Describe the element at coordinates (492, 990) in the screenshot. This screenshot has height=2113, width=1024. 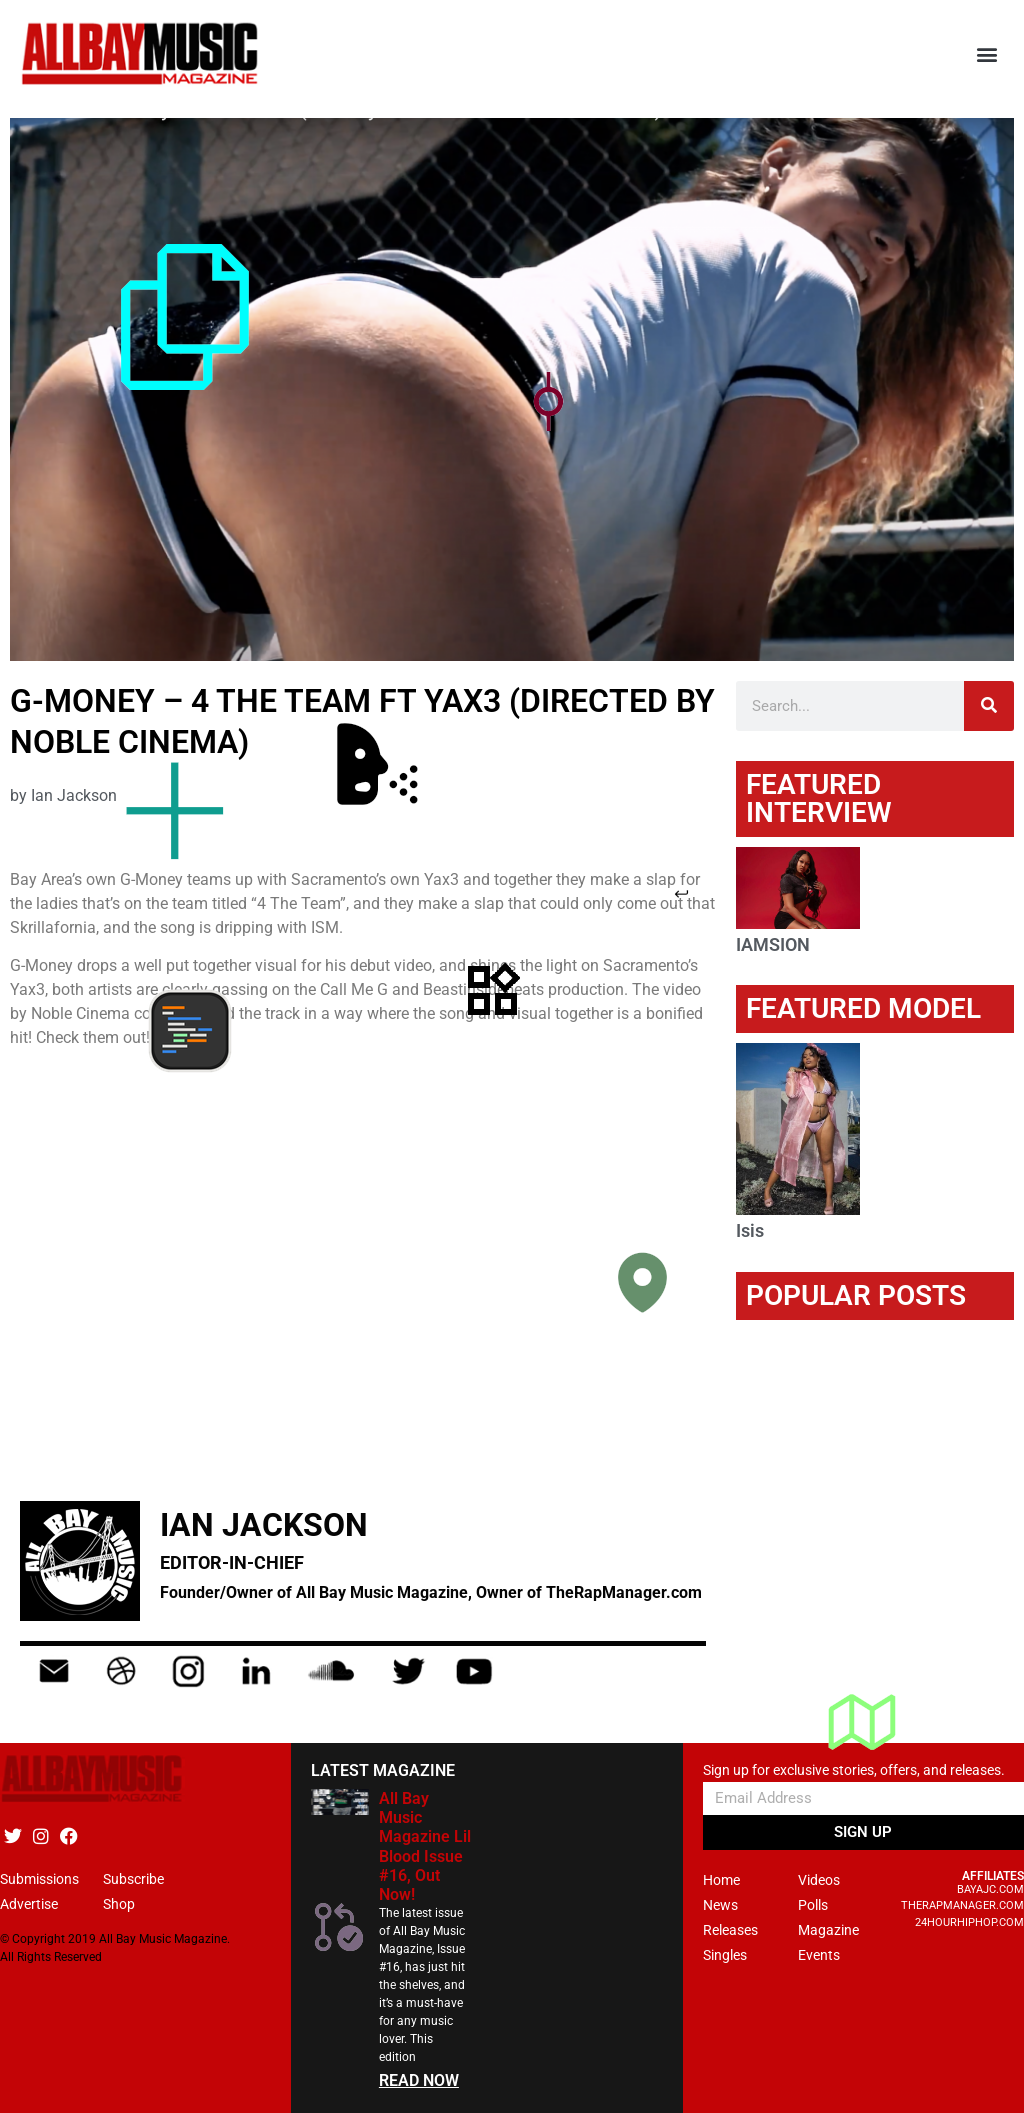
I see `access widgets or mini-apps` at that location.